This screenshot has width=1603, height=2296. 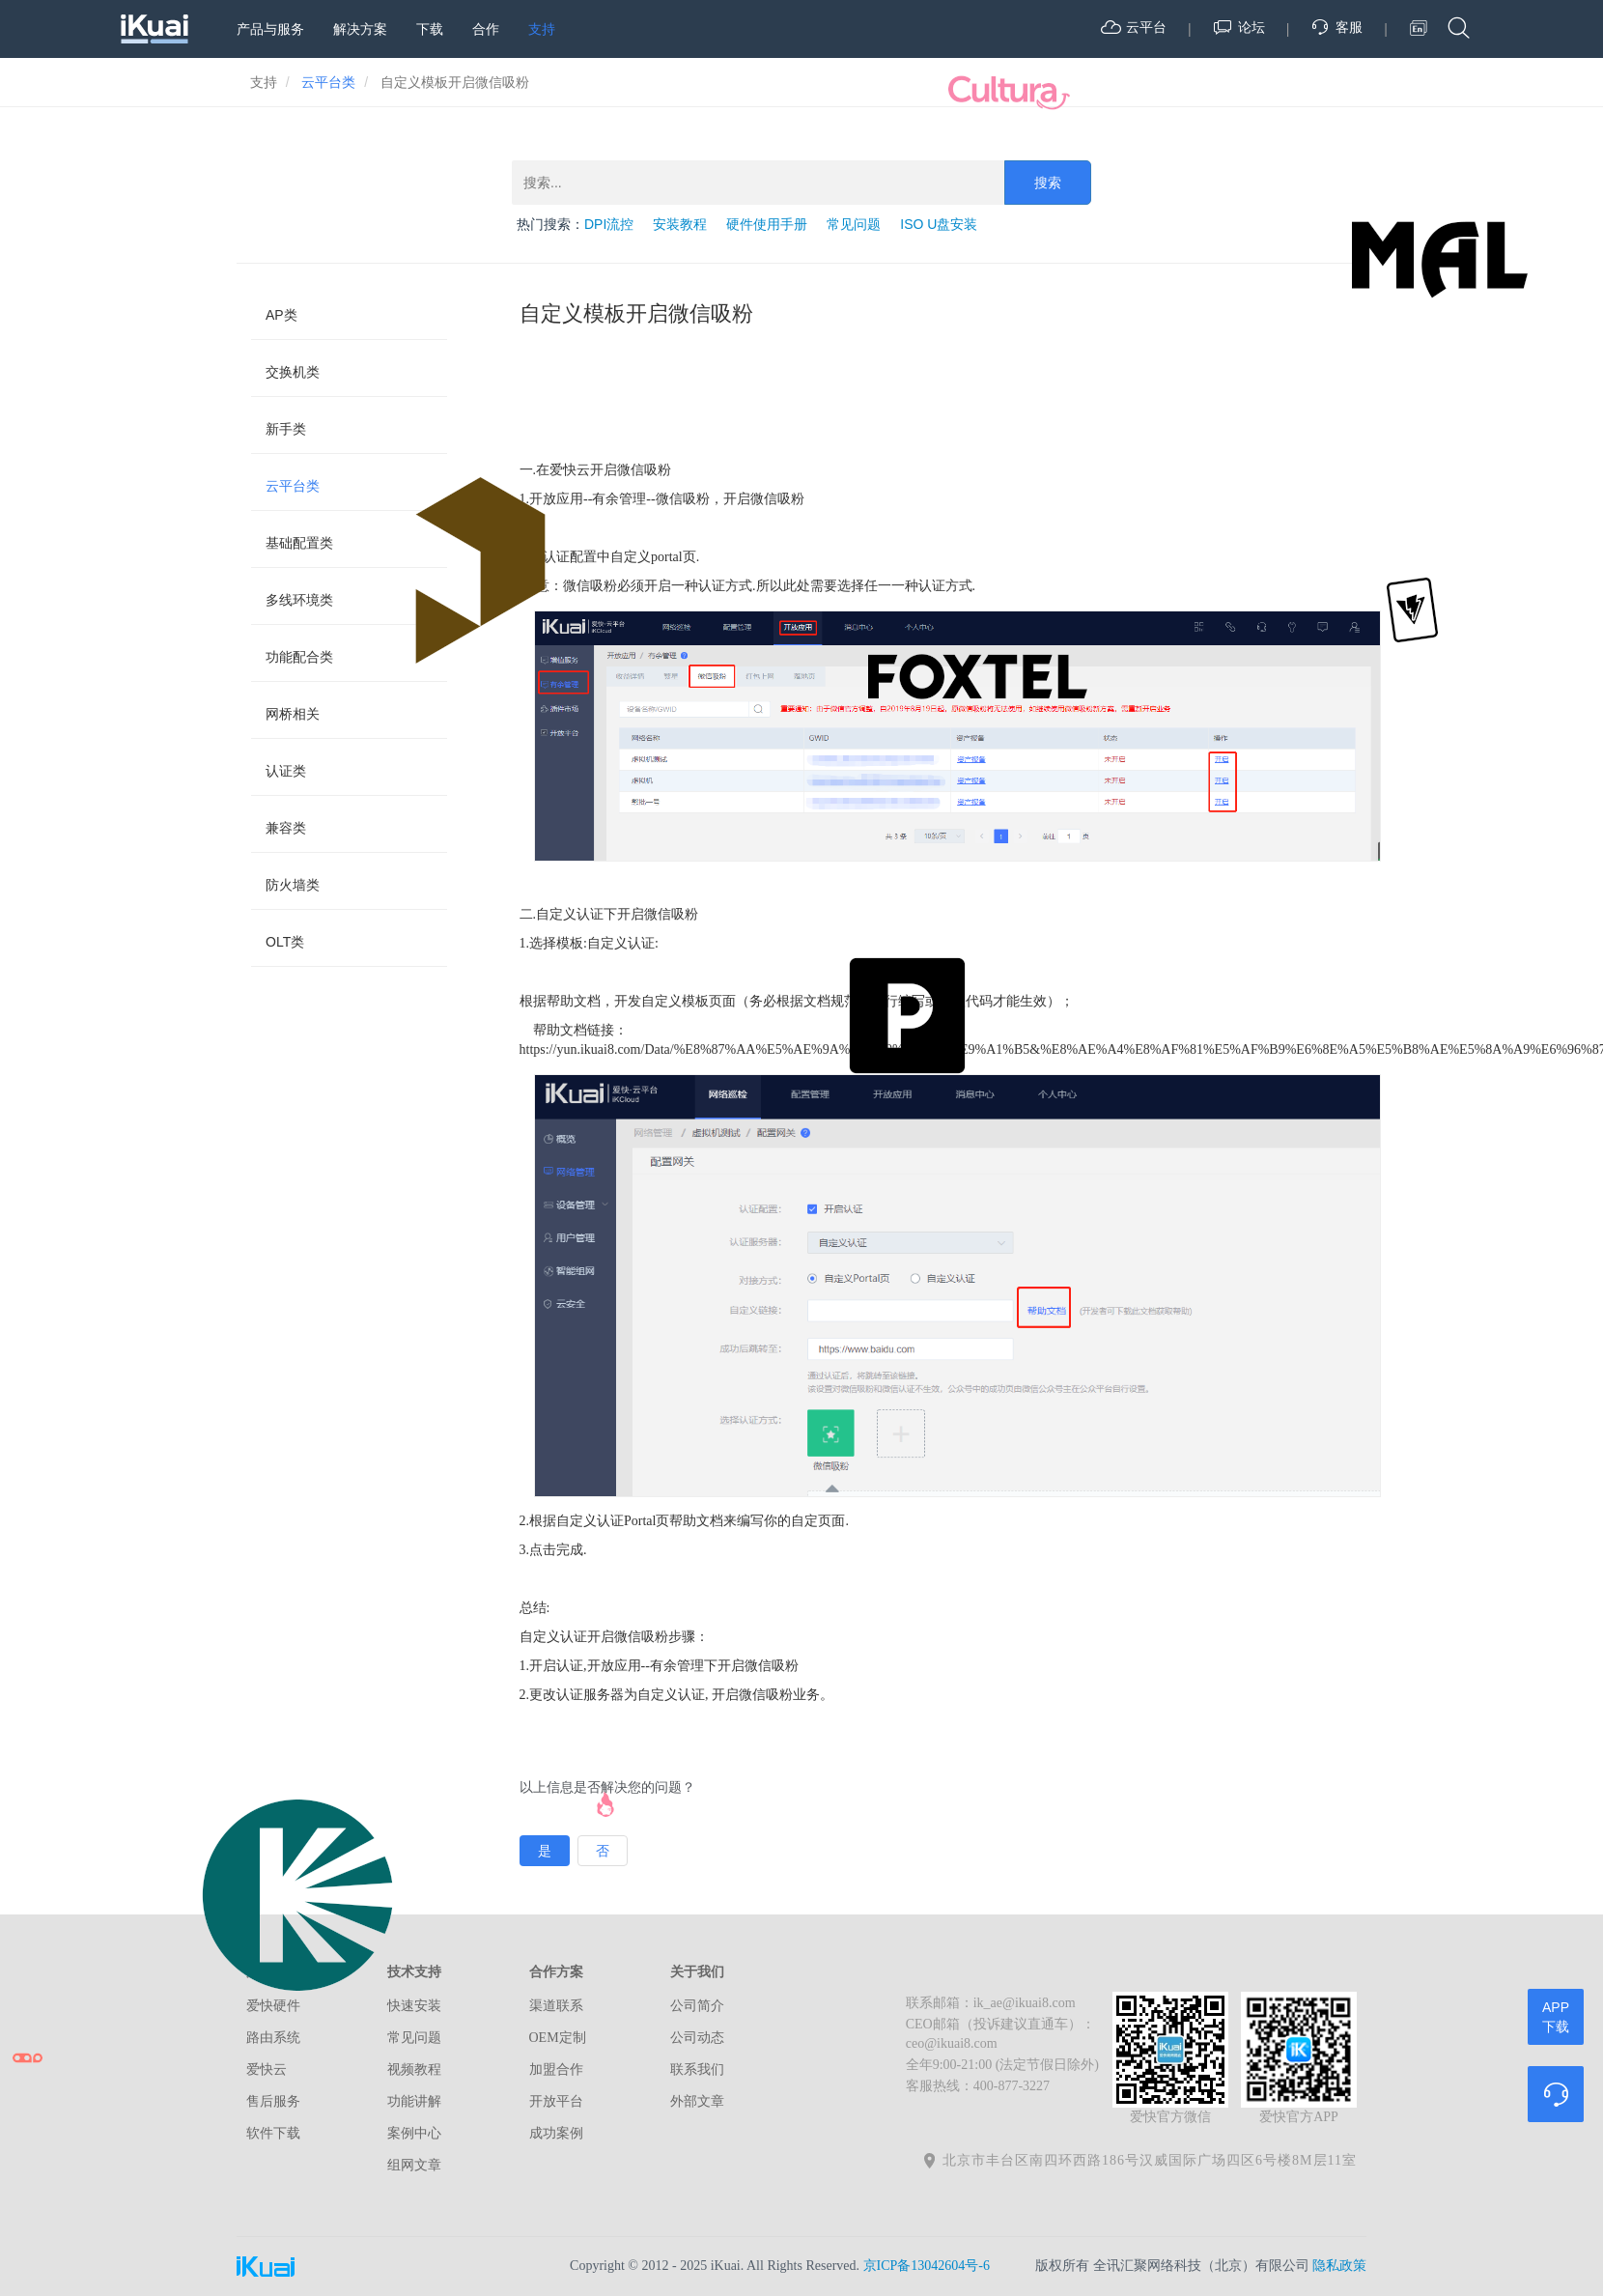 I want to click on open the Printables 3D printing community website, so click(x=480, y=570).